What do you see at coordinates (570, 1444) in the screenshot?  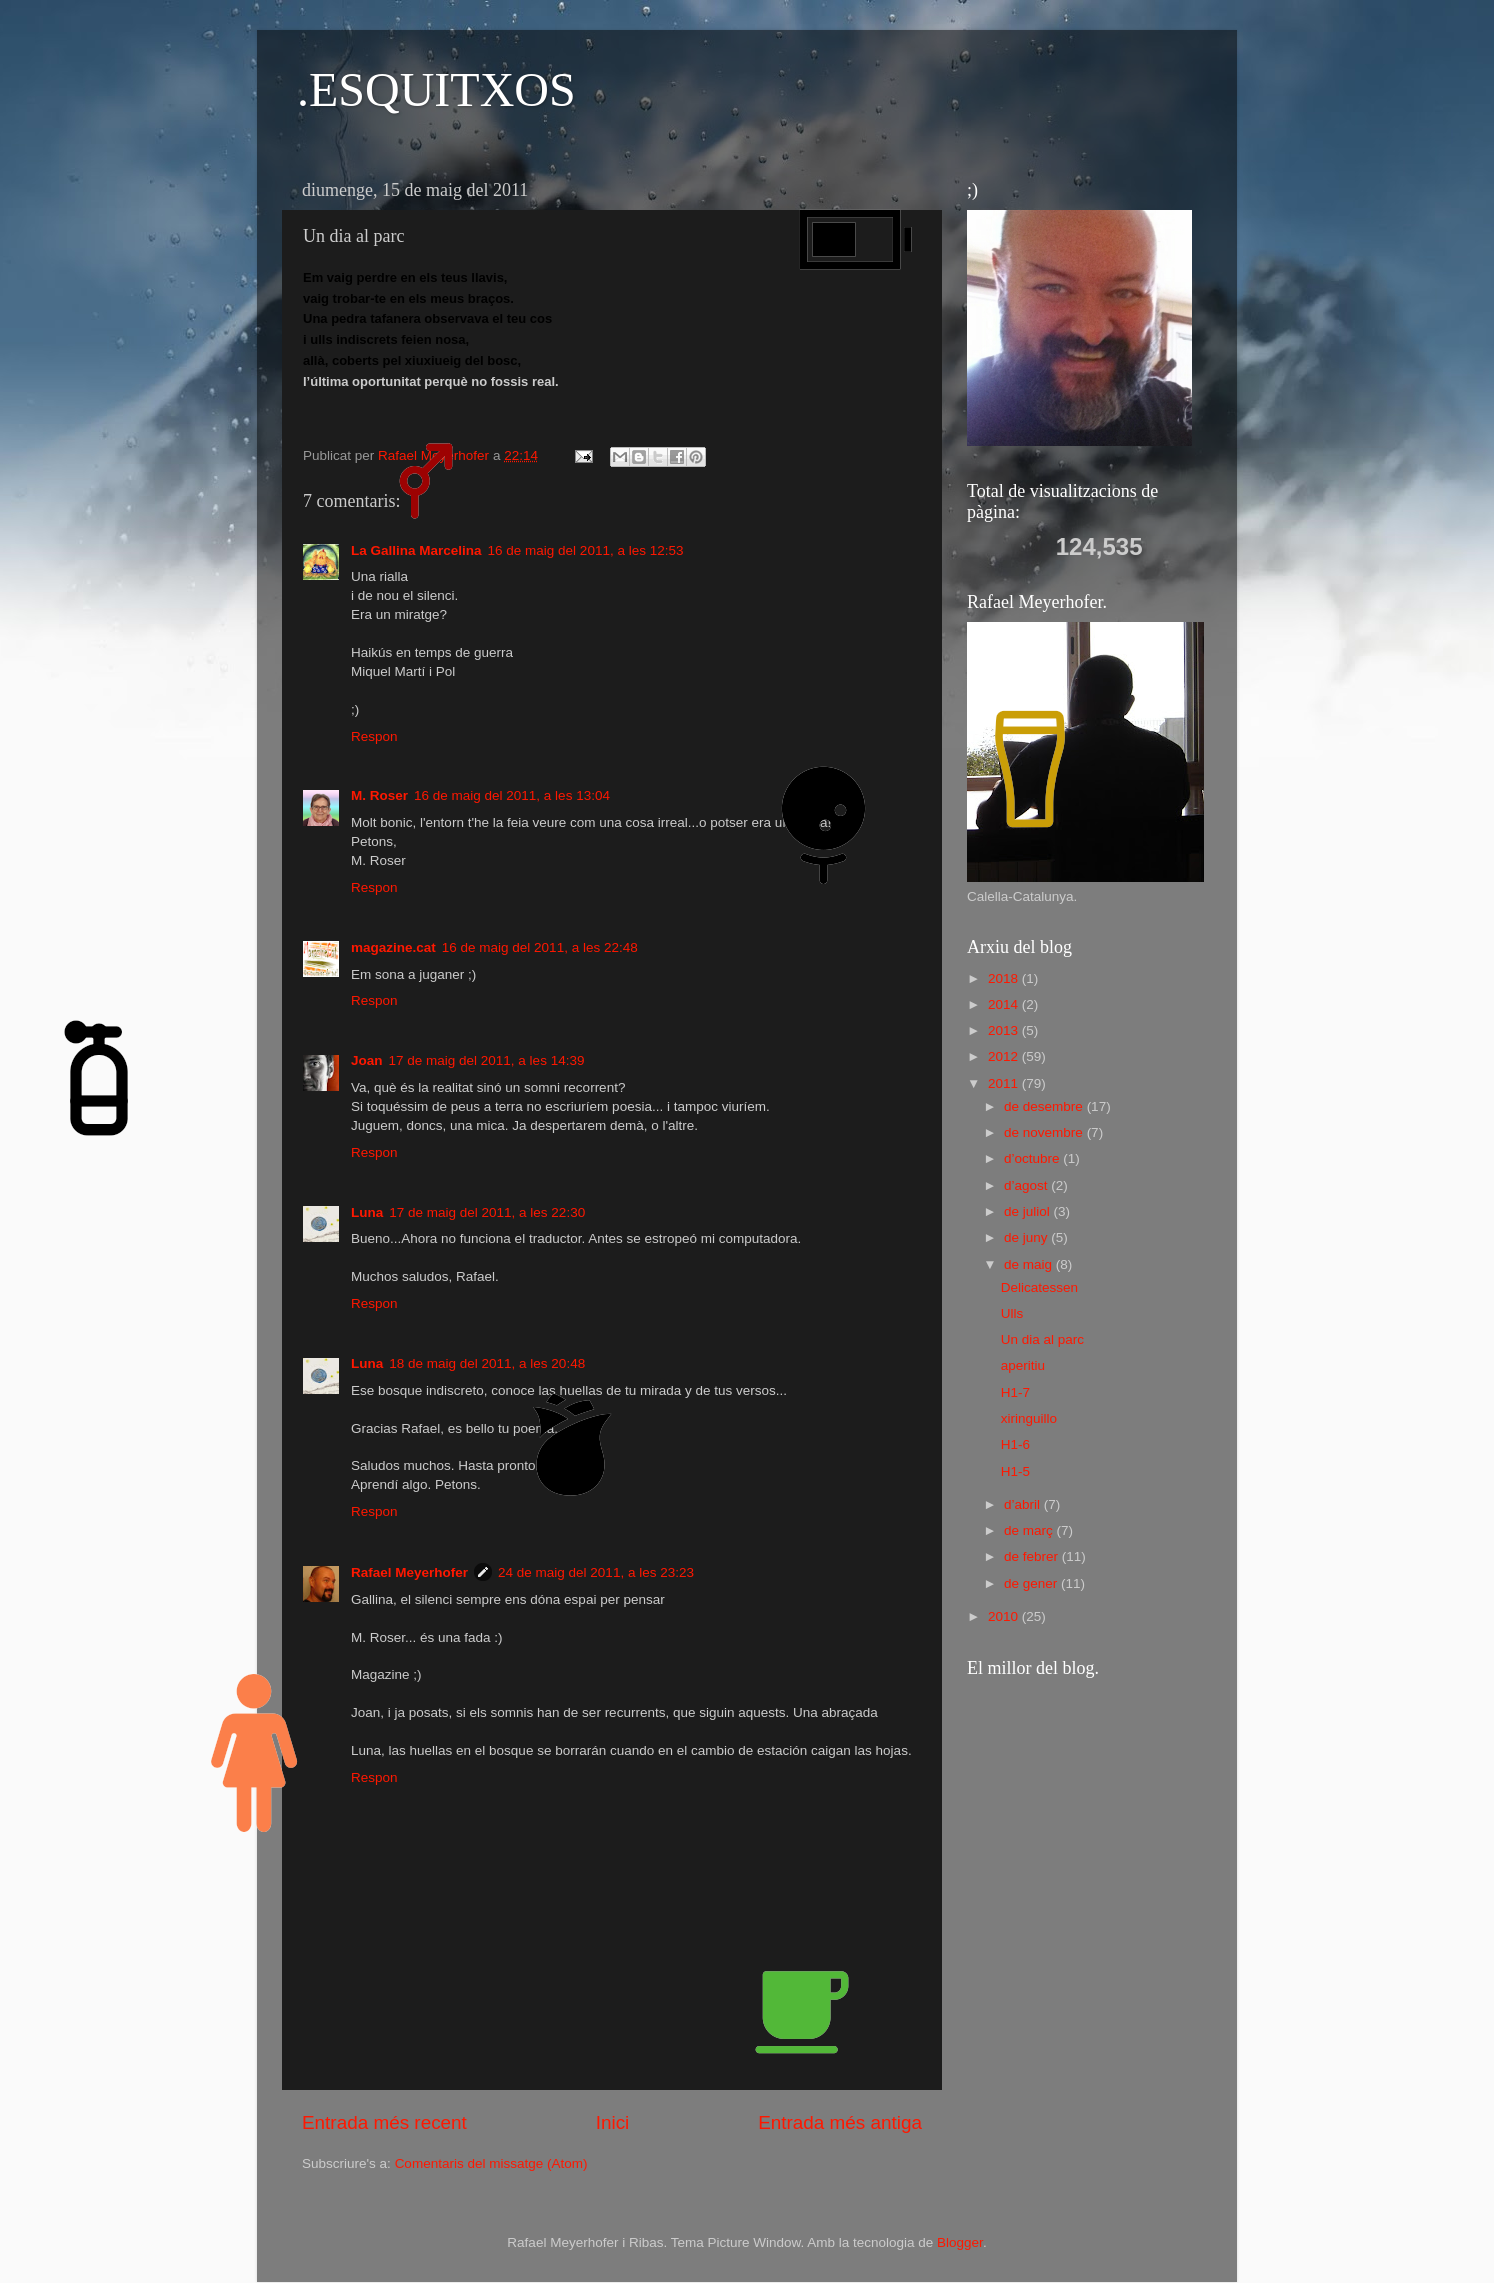 I see `access floral or garden-related features` at bounding box center [570, 1444].